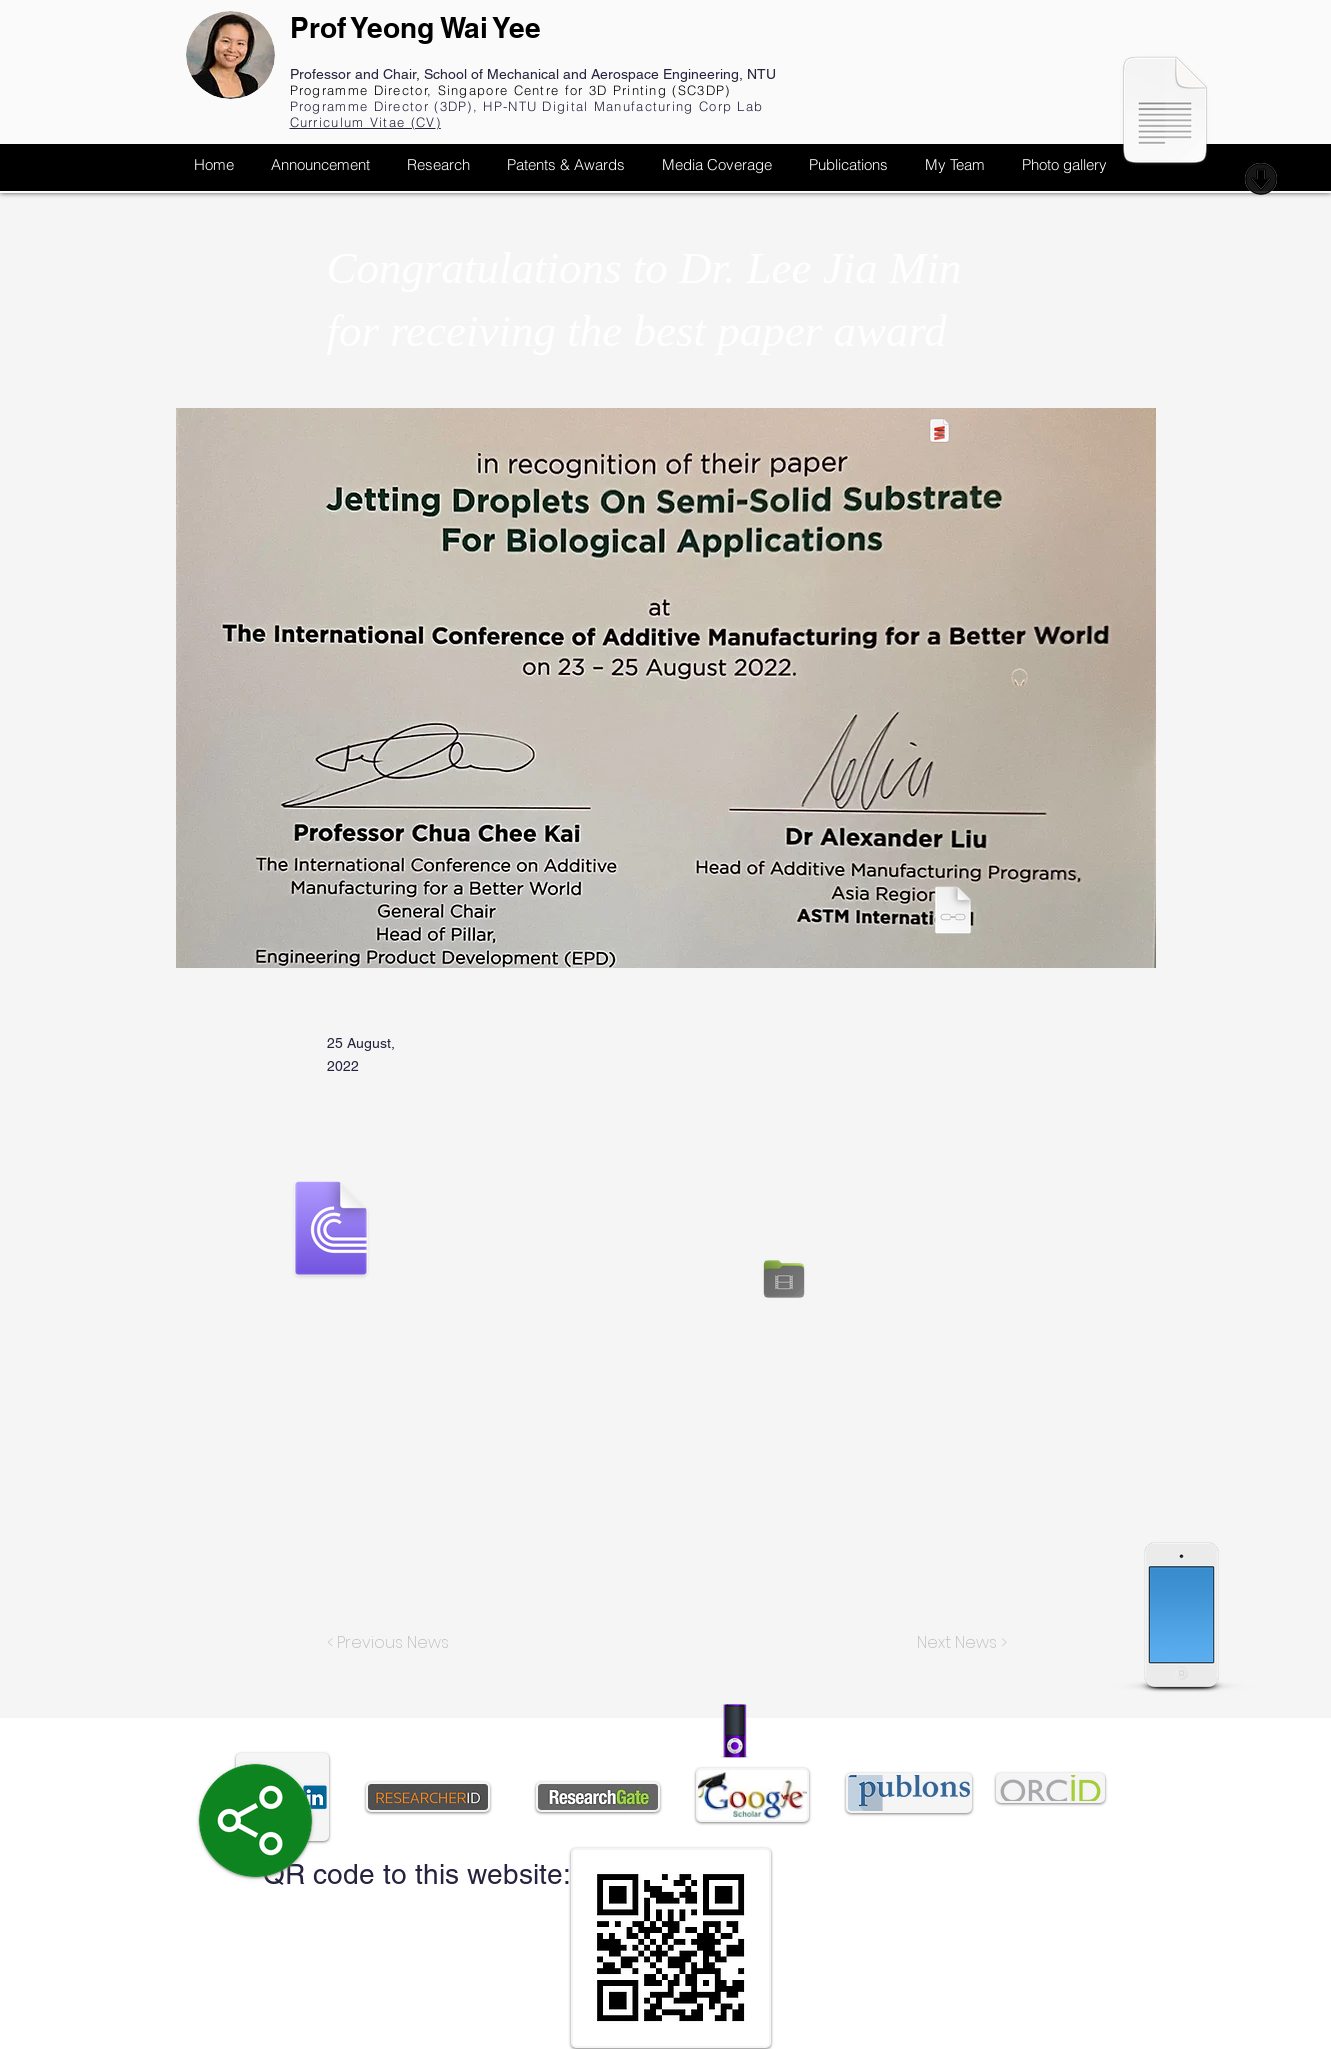 This screenshot has width=1331, height=2049. I want to click on indicates a connected iPod nano device, so click(734, 1731).